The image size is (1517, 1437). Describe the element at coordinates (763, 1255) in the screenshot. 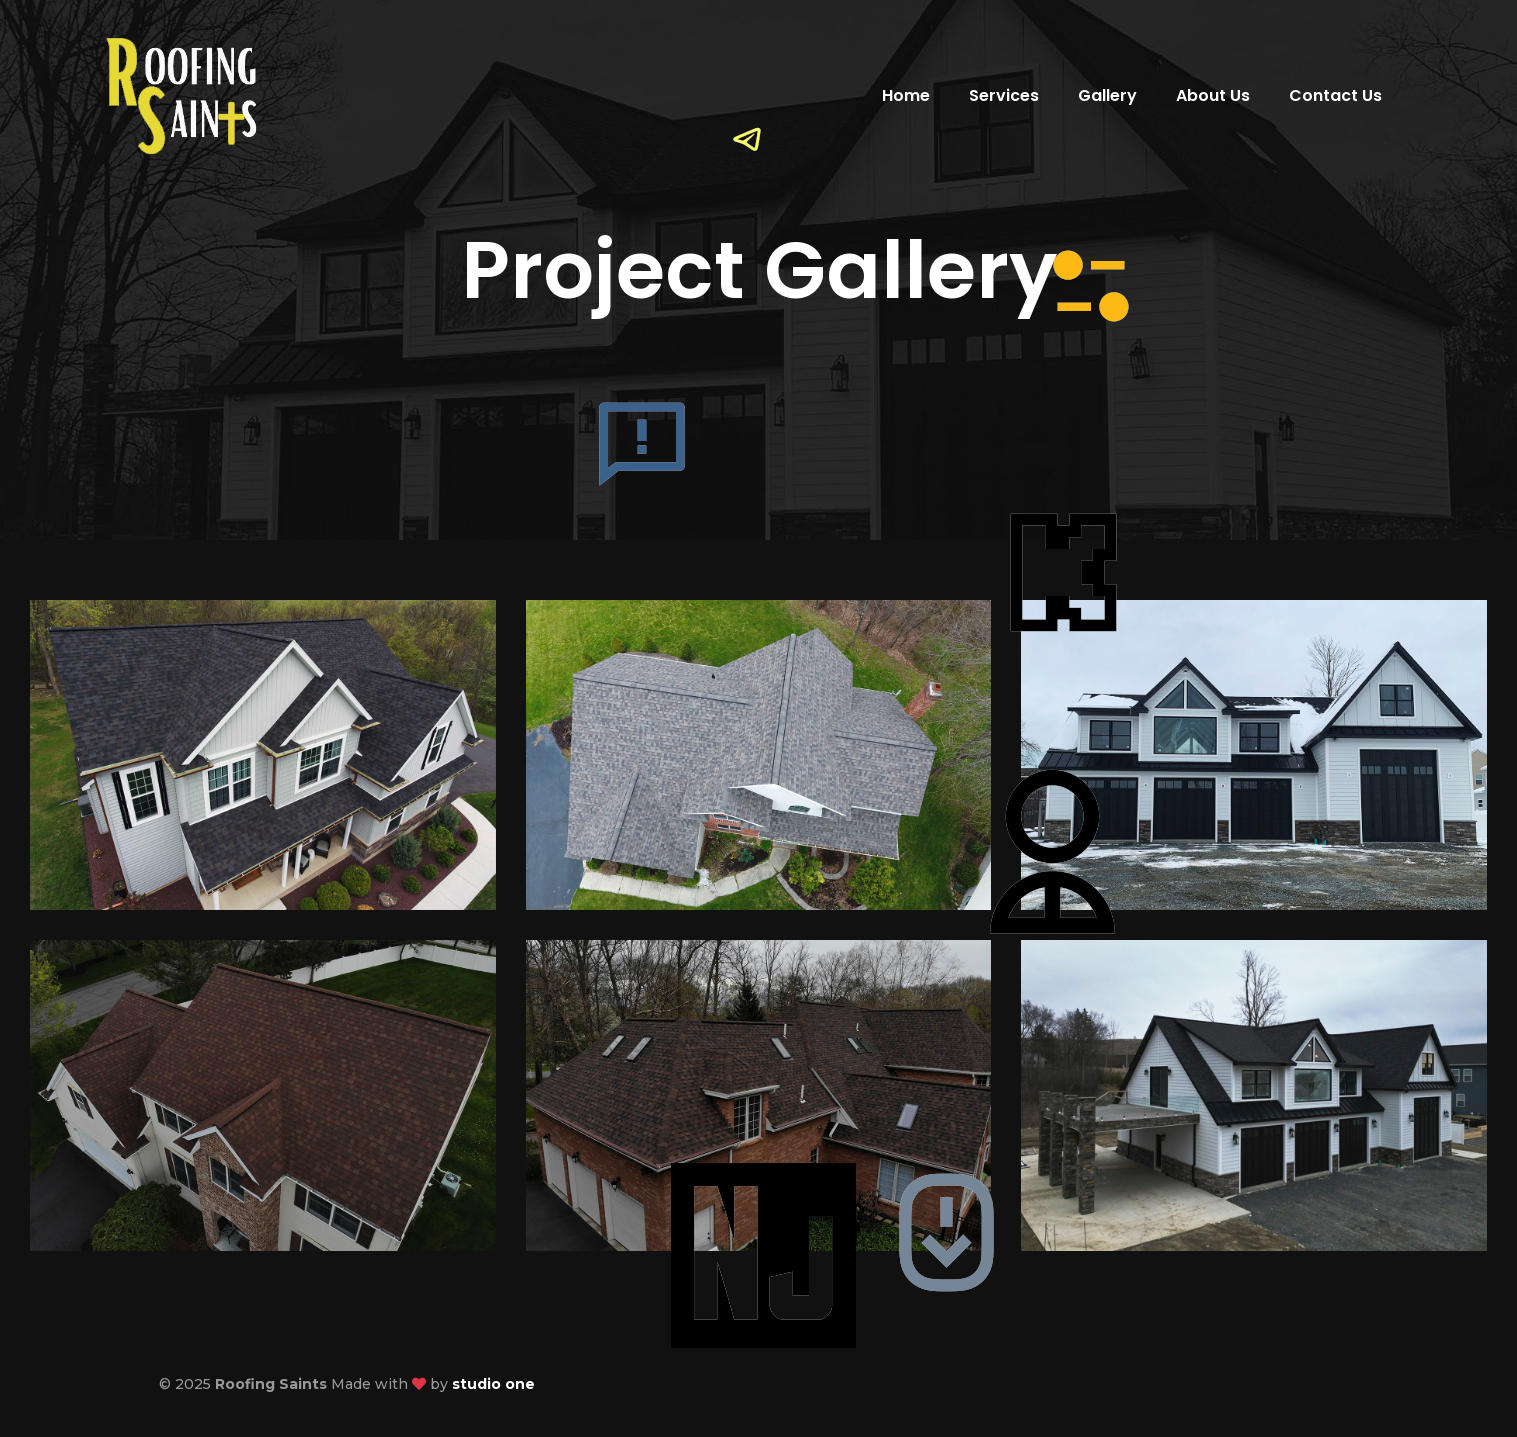

I see `nunjucks templating engine logo` at that location.